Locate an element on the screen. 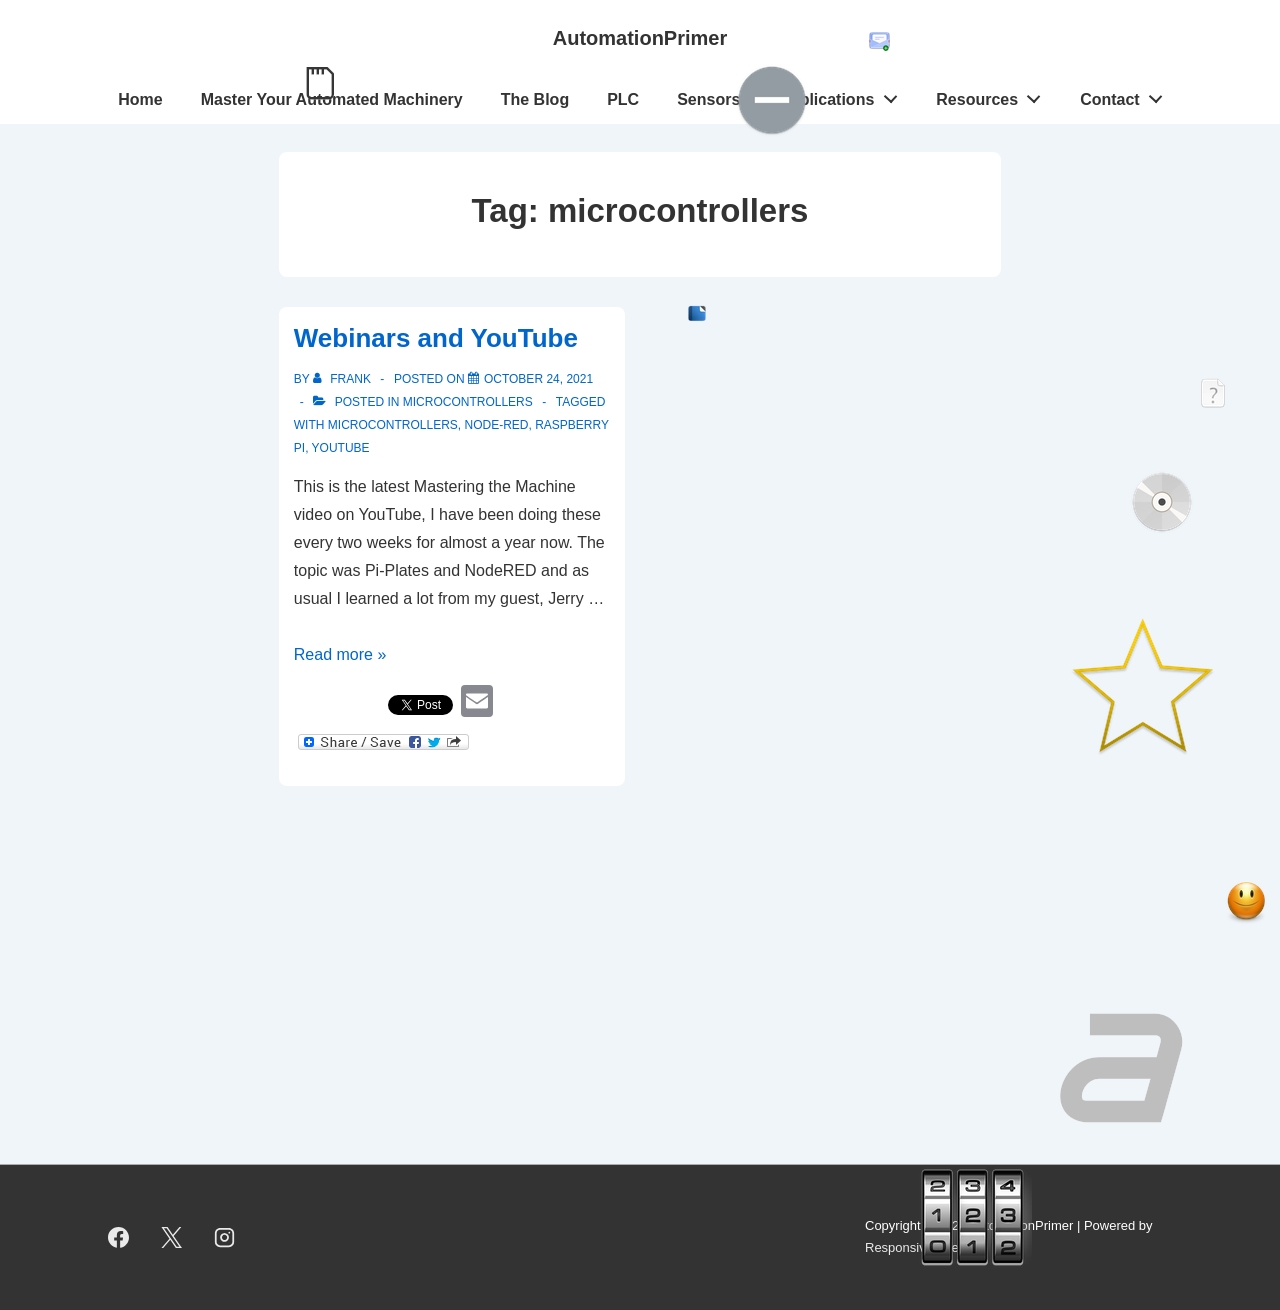  indicates file excluded from dropbox selective sync is located at coordinates (772, 100).